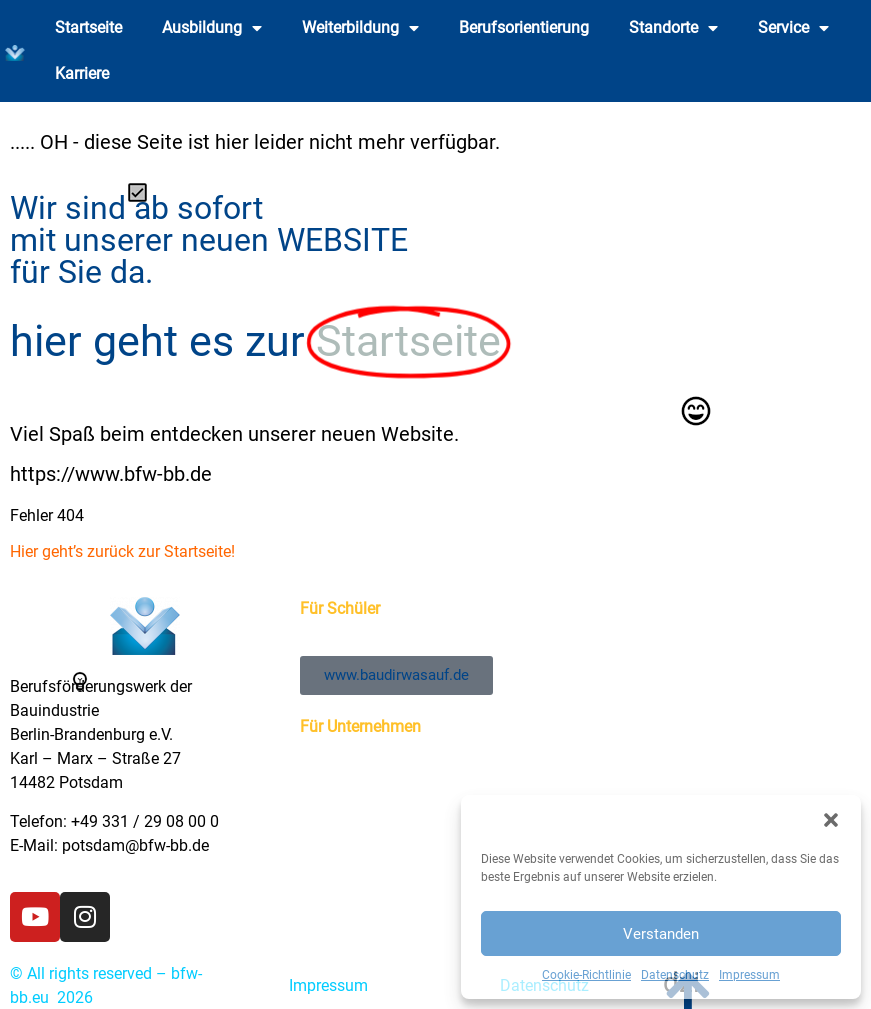 The image size is (871, 1009). What do you see at coordinates (696, 411) in the screenshot?
I see `react with a happy emoji` at bounding box center [696, 411].